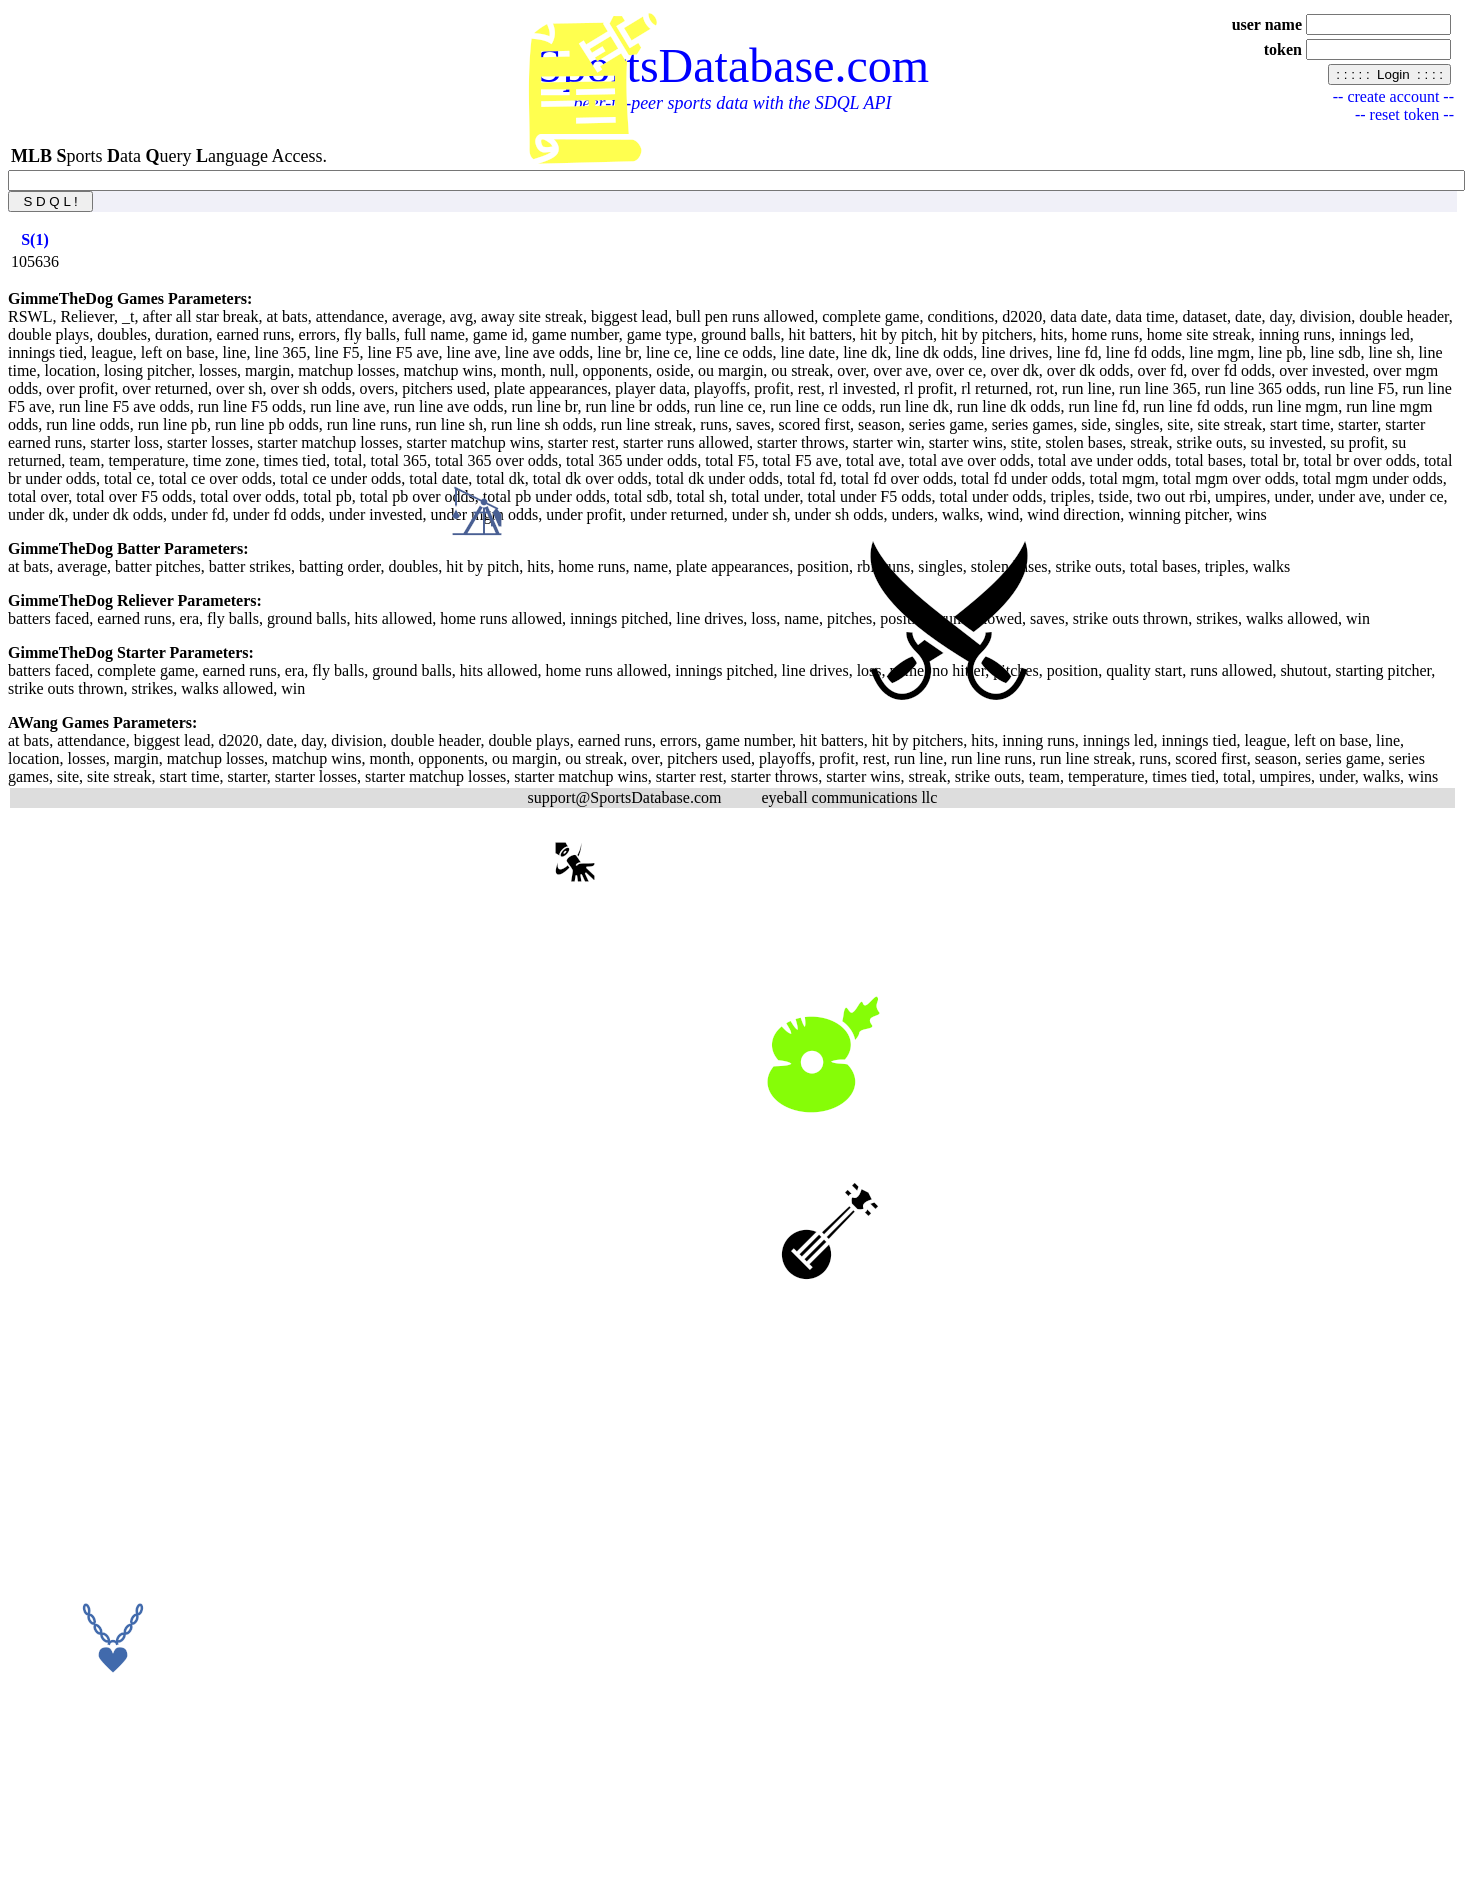 This screenshot has width=1465, height=1903. I want to click on pin or mark an important note, so click(586, 88).